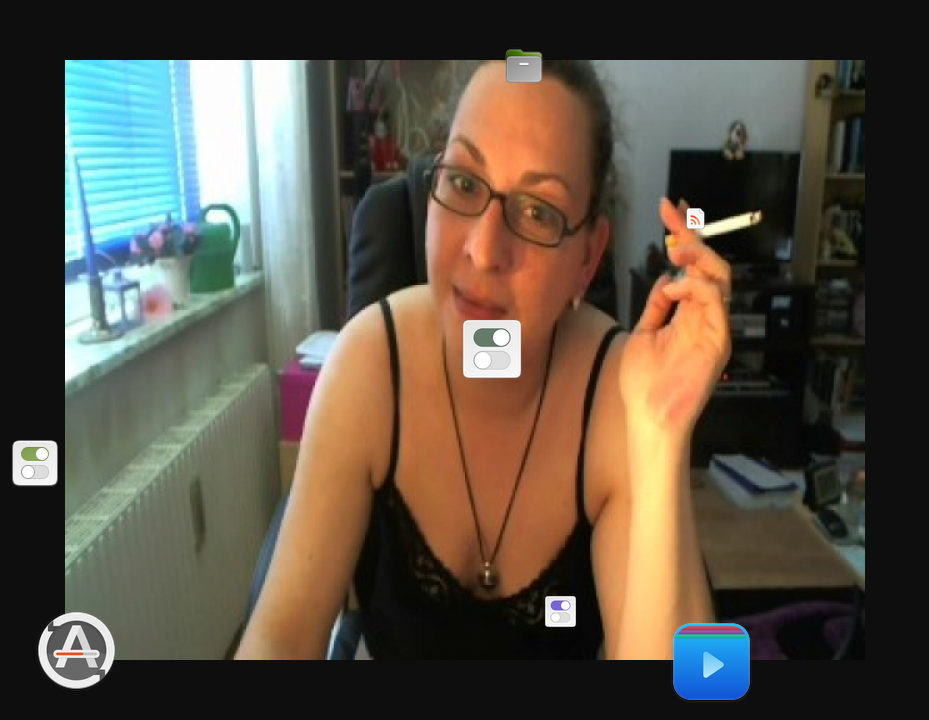 The image size is (929, 720). Describe the element at coordinates (695, 218) in the screenshot. I see `an RSS feed file or document` at that location.